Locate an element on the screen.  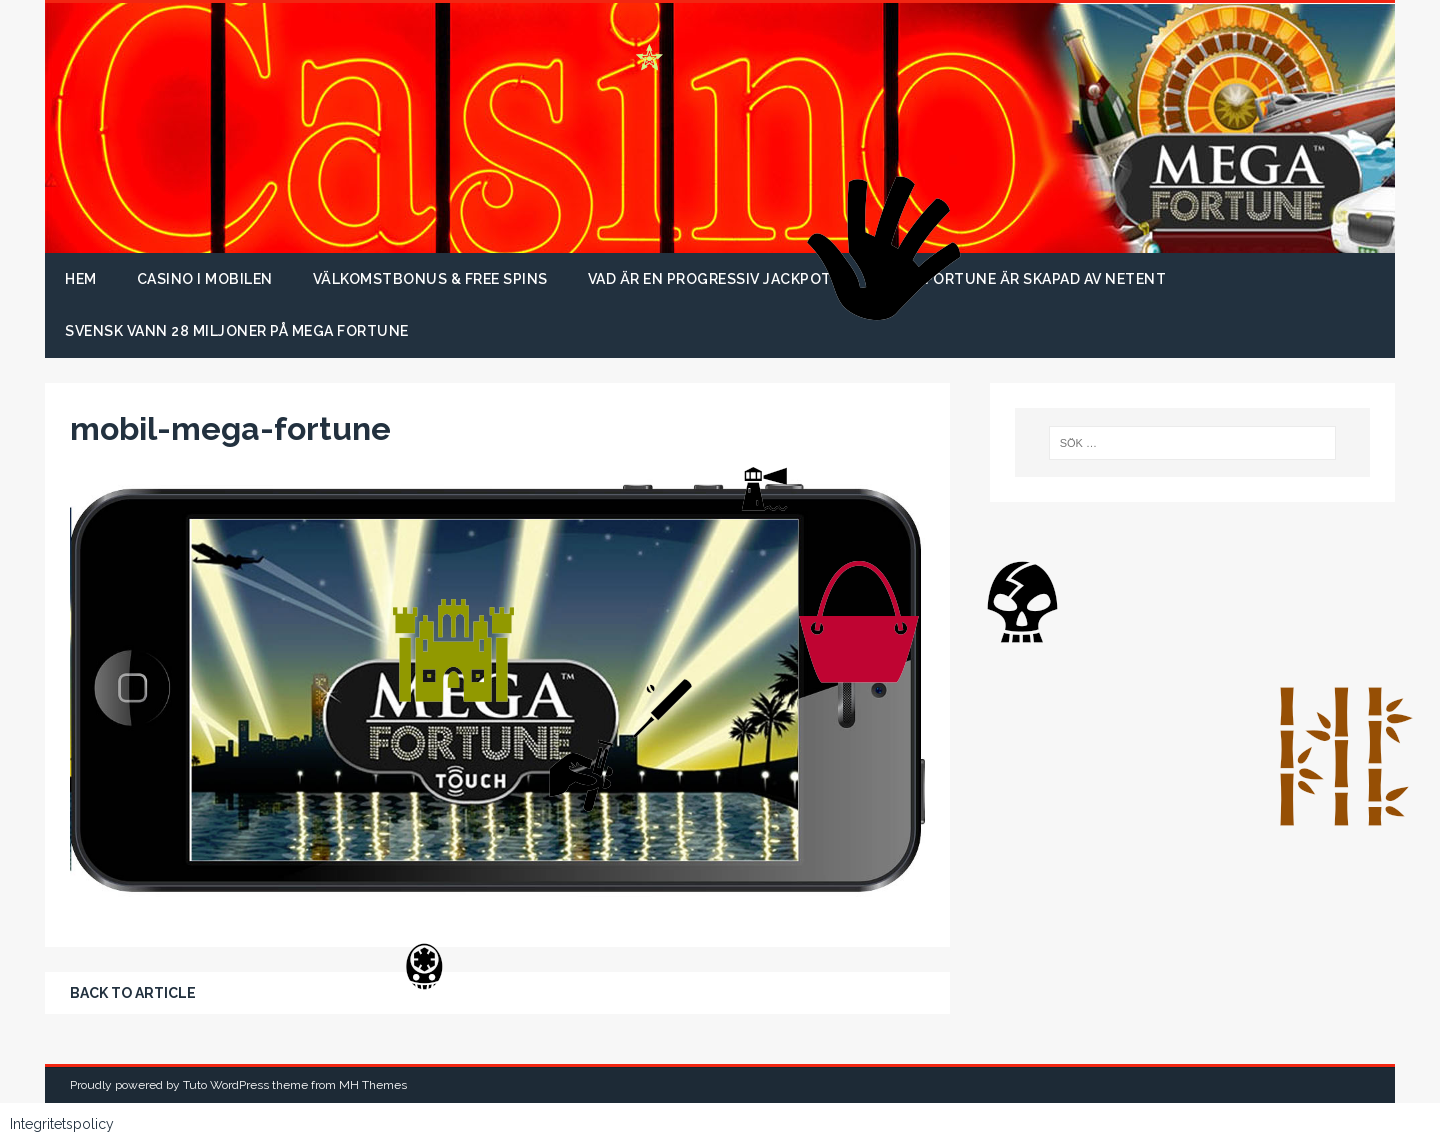
indicates a freeze or stun status effect in gameplay is located at coordinates (424, 966).